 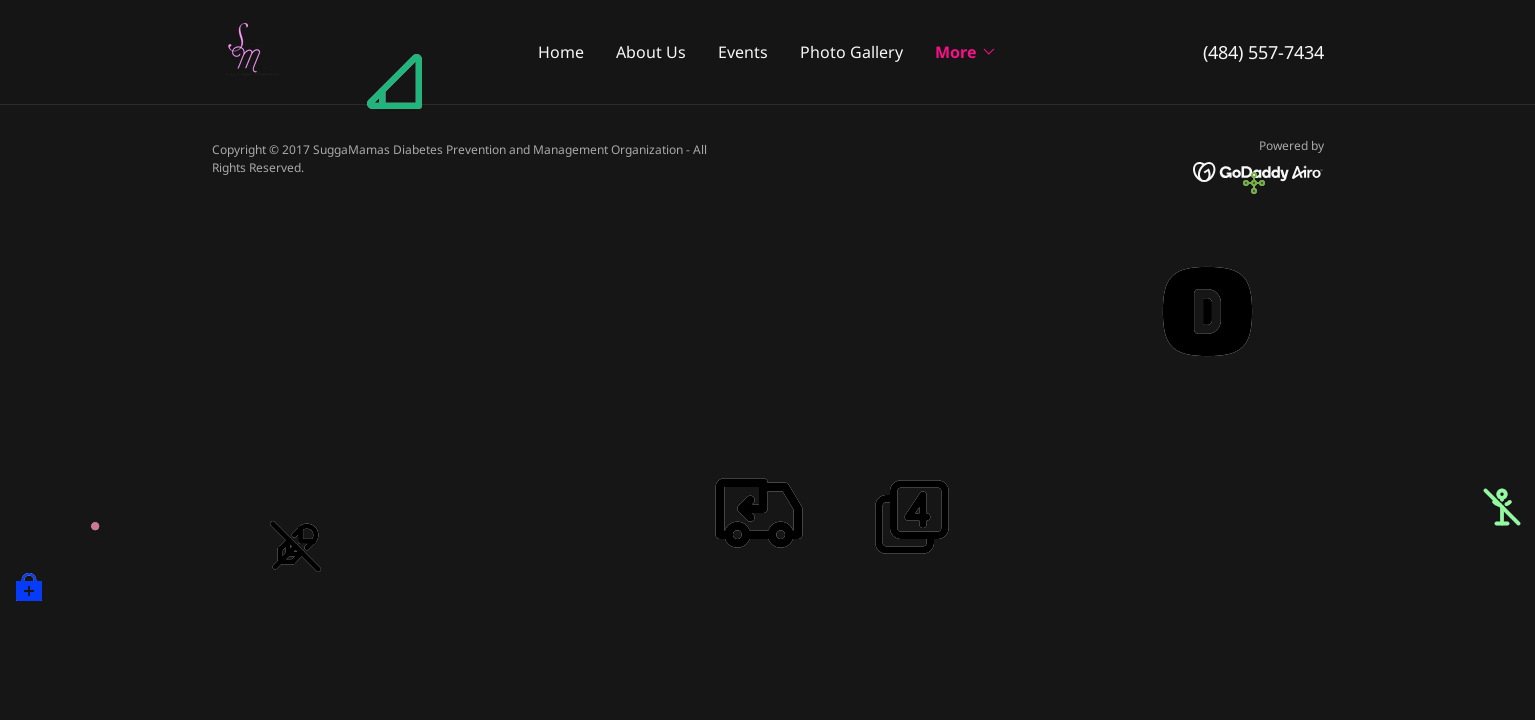 What do you see at coordinates (1207, 311) in the screenshot?
I see `indicates a "D" grade or rating` at bounding box center [1207, 311].